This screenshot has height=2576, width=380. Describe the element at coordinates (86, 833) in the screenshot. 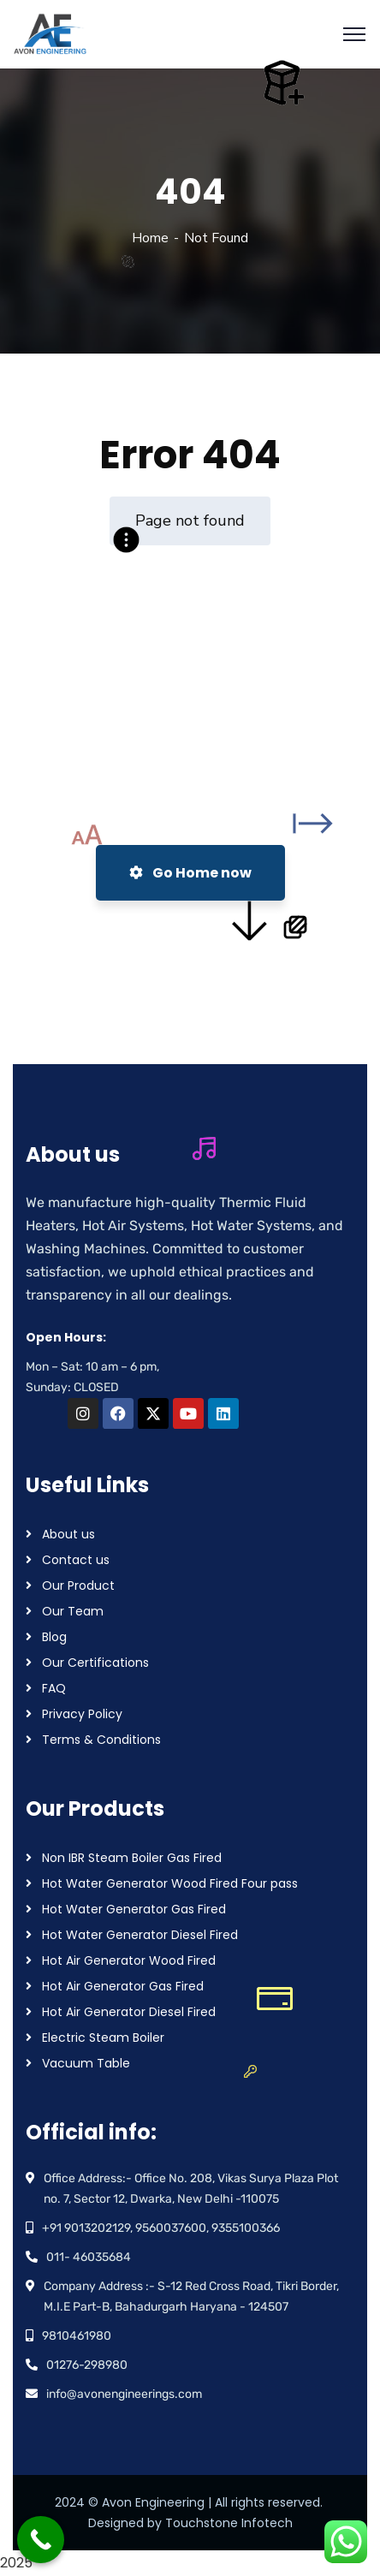

I see `adjust text size settings` at that location.